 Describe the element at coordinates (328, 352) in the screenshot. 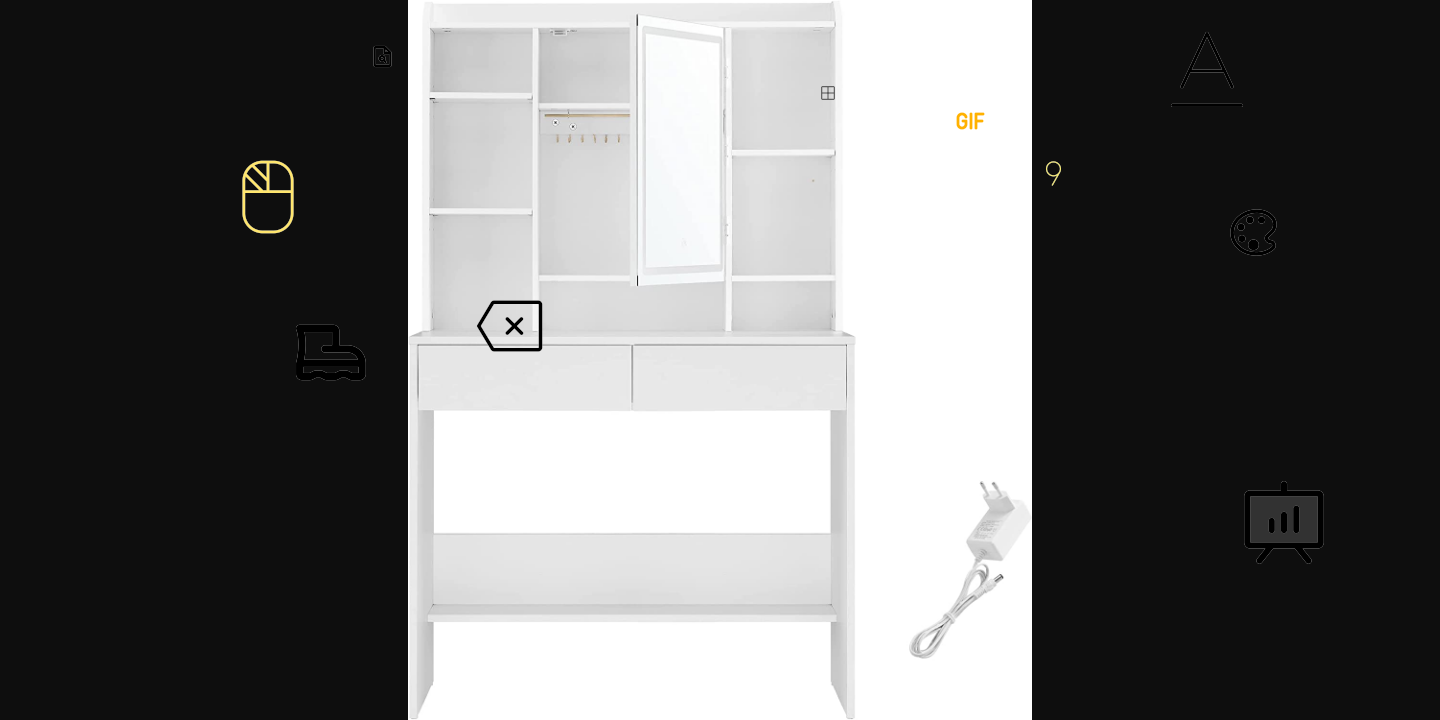

I see `browse footwear or shoe products` at that location.